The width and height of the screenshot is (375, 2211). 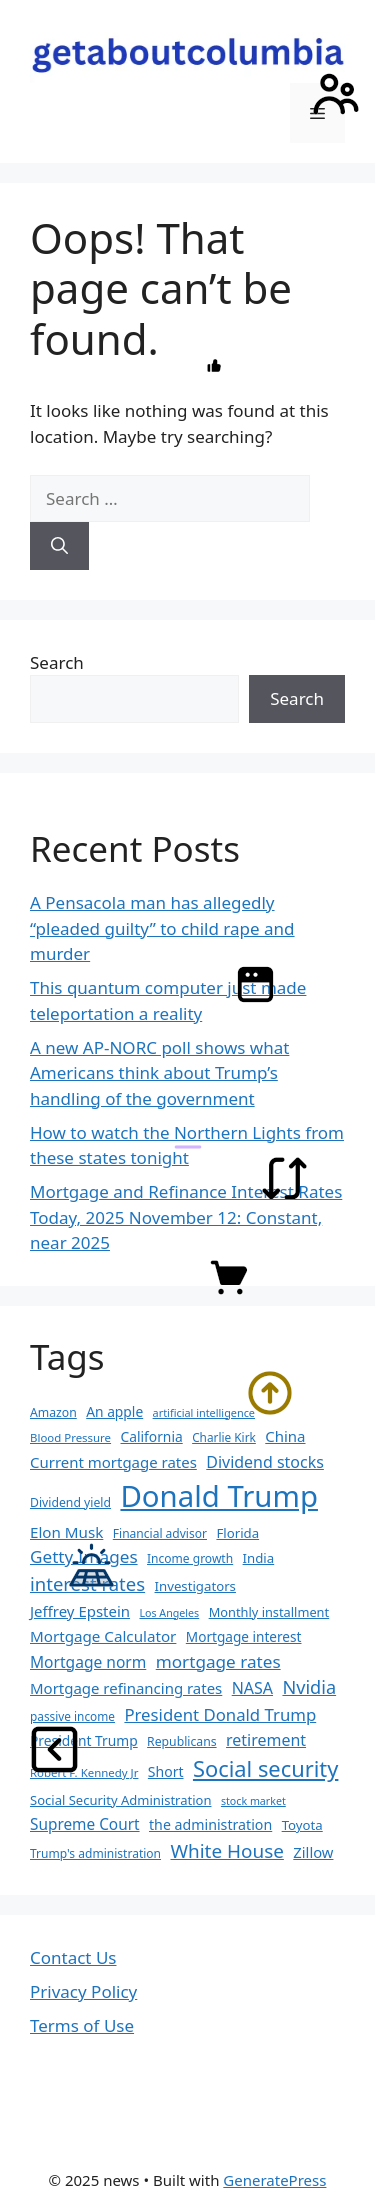 What do you see at coordinates (214, 365) in the screenshot?
I see `like or upvote content` at bounding box center [214, 365].